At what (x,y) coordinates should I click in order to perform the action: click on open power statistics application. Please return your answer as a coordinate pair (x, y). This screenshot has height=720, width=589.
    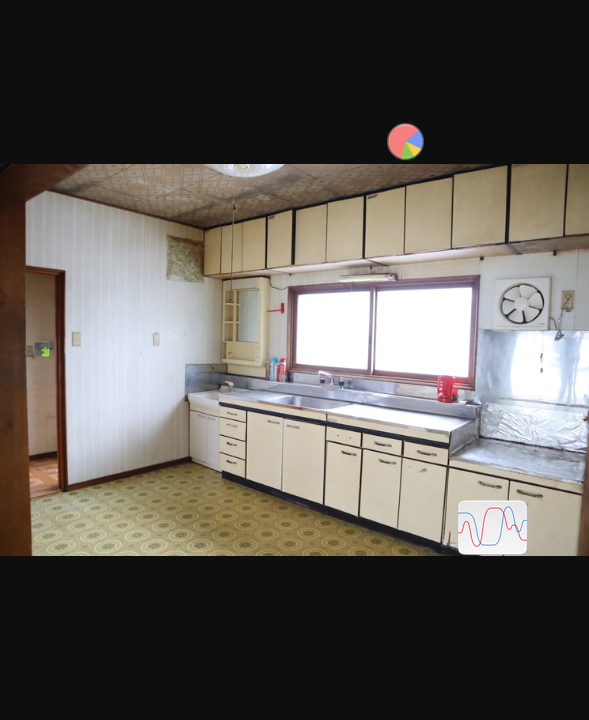
    Looking at the image, I should click on (492, 527).